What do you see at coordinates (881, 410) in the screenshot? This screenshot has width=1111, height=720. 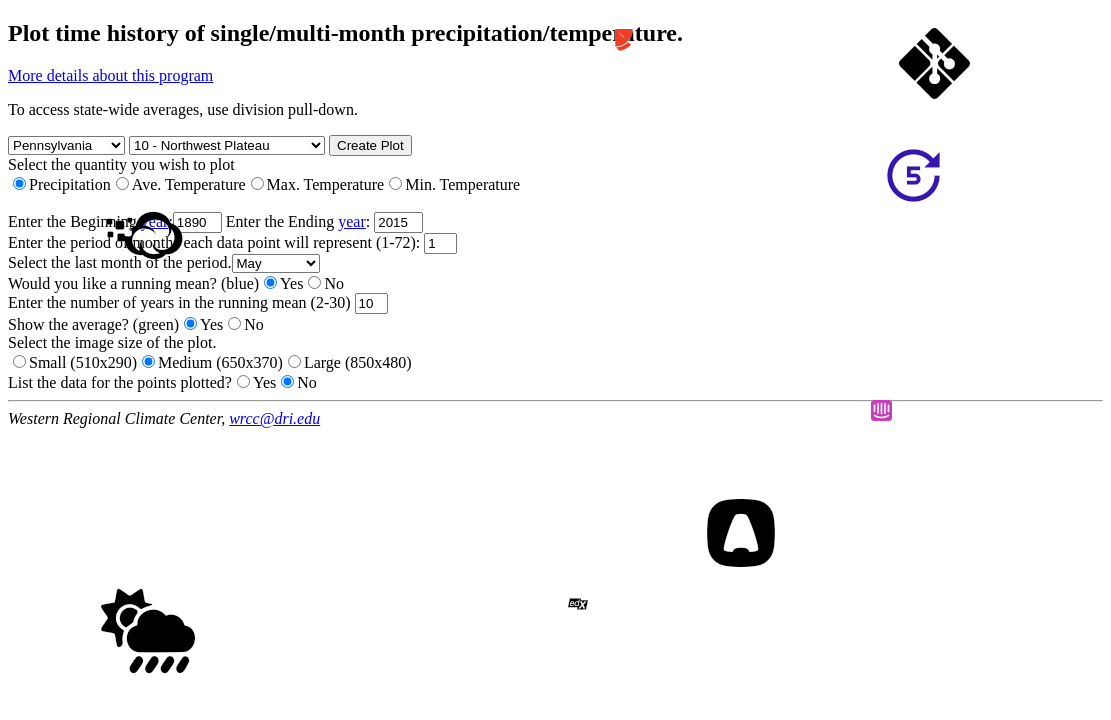 I see `open intercom chat support` at bounding box center [881, 410].